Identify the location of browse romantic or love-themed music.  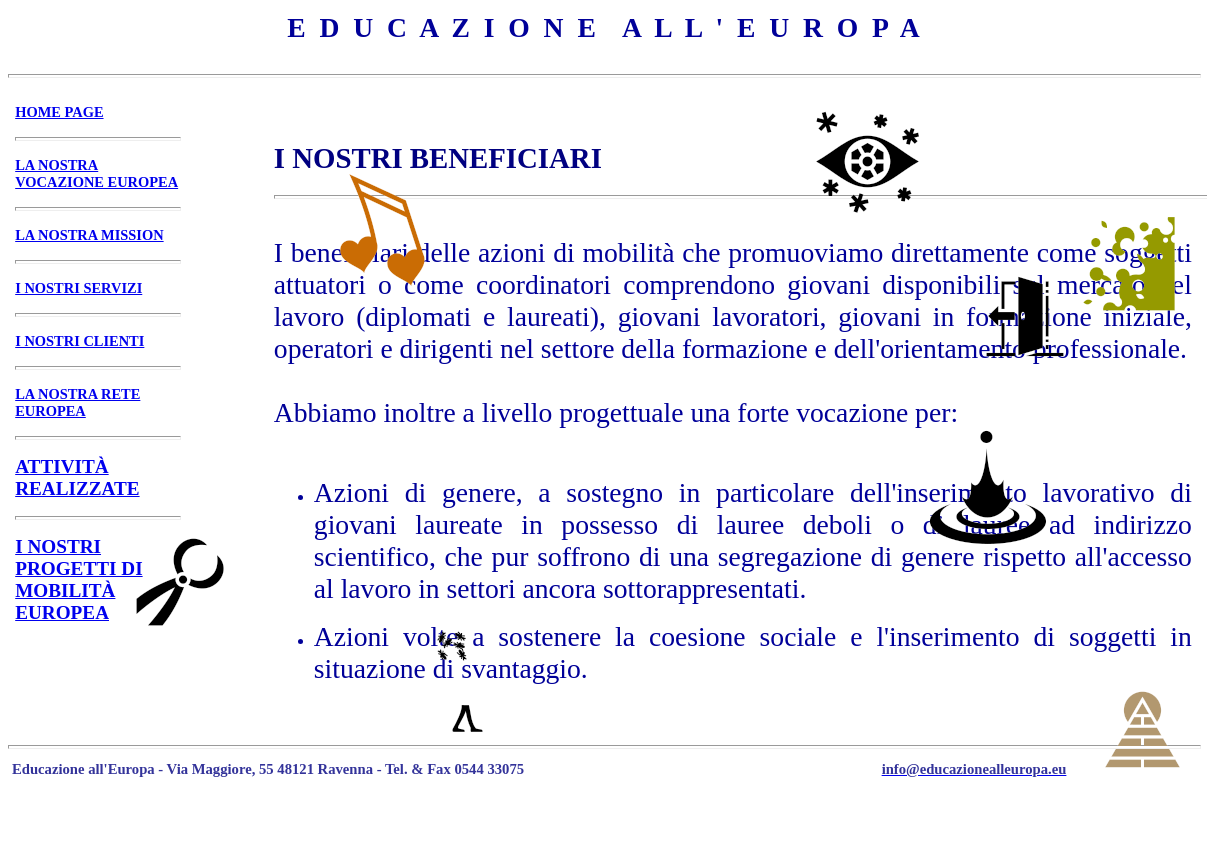
(383, 230).